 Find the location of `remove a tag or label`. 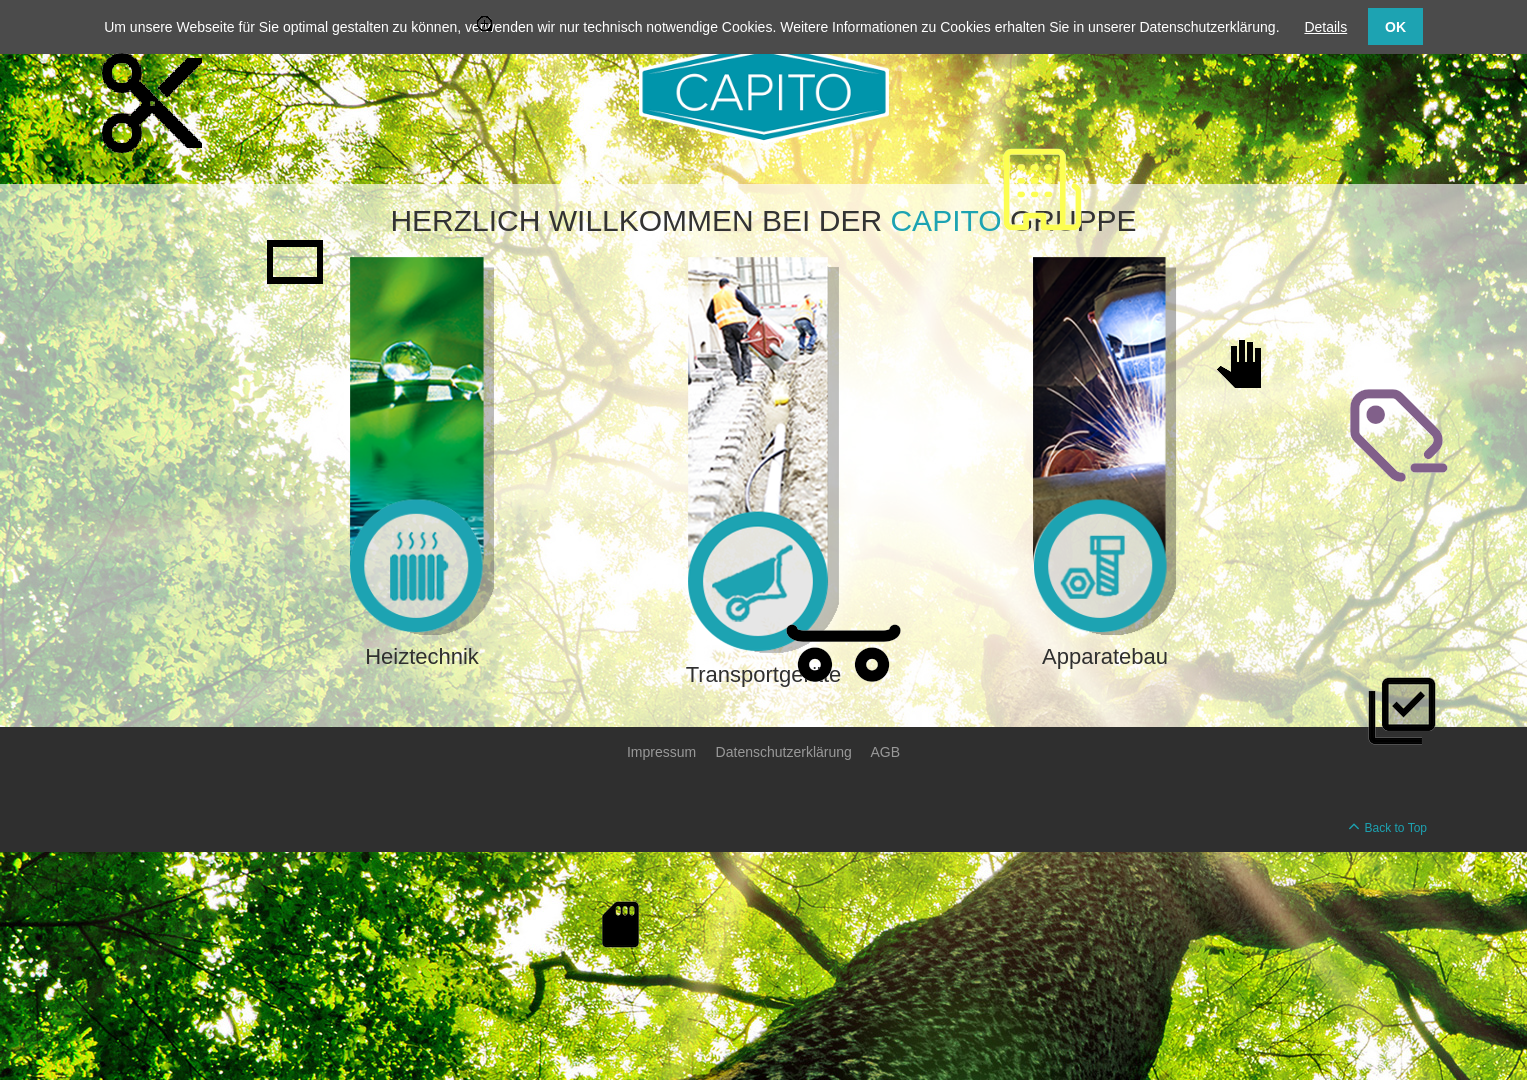

remove a tag or label is located at coordinates (1396, 435).